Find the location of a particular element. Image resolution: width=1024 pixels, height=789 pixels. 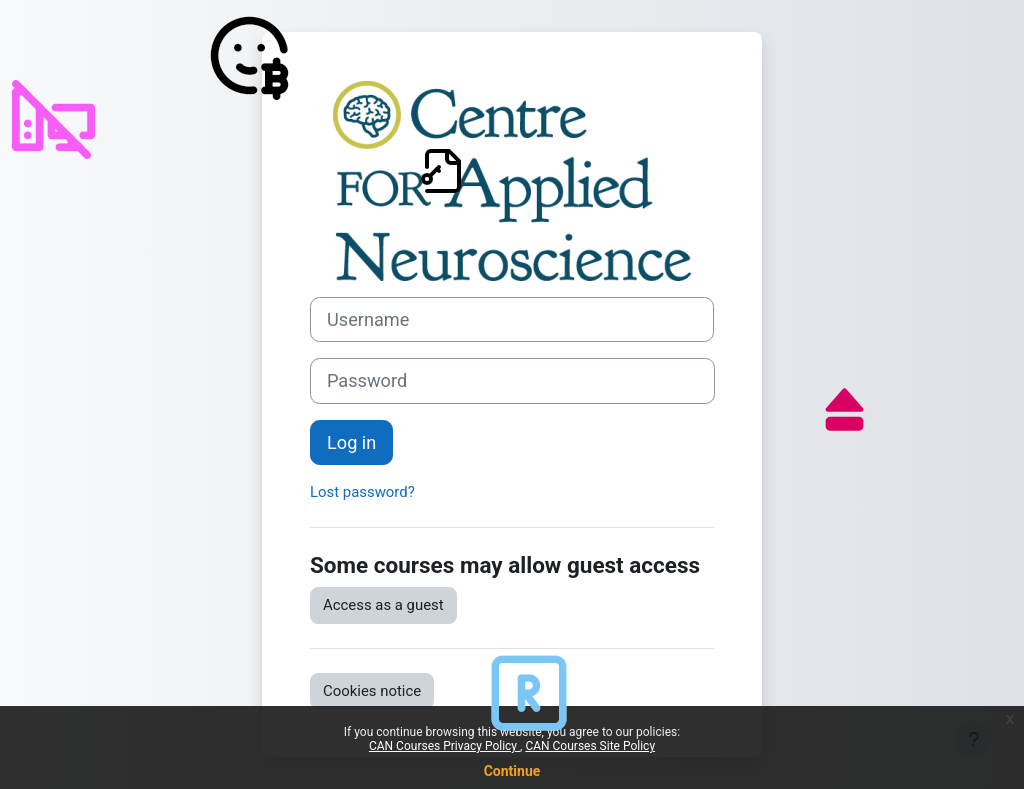

view bitcoin wallet mood or status is located at coordinates (249, 55).